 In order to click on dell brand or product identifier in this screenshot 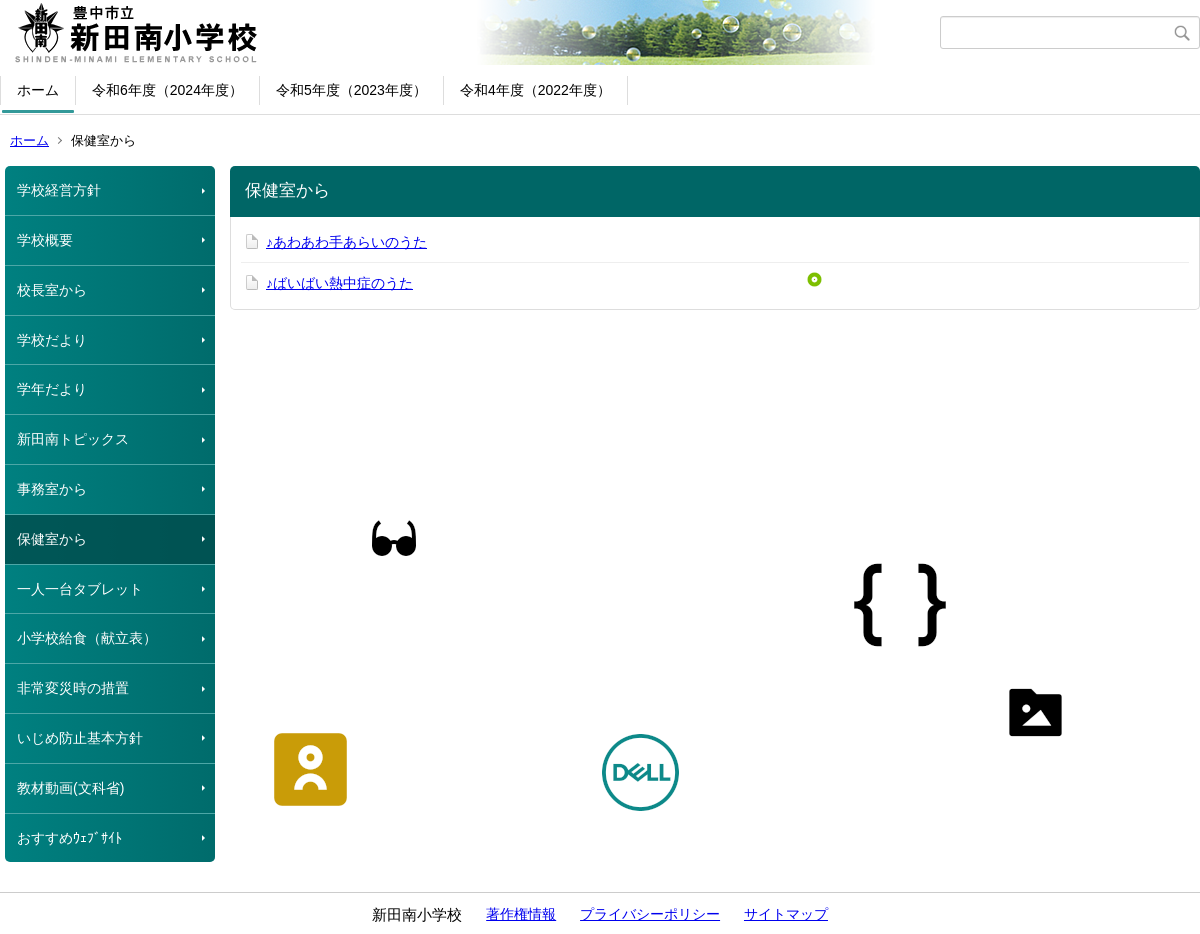, I will do `click(640, 772)`.